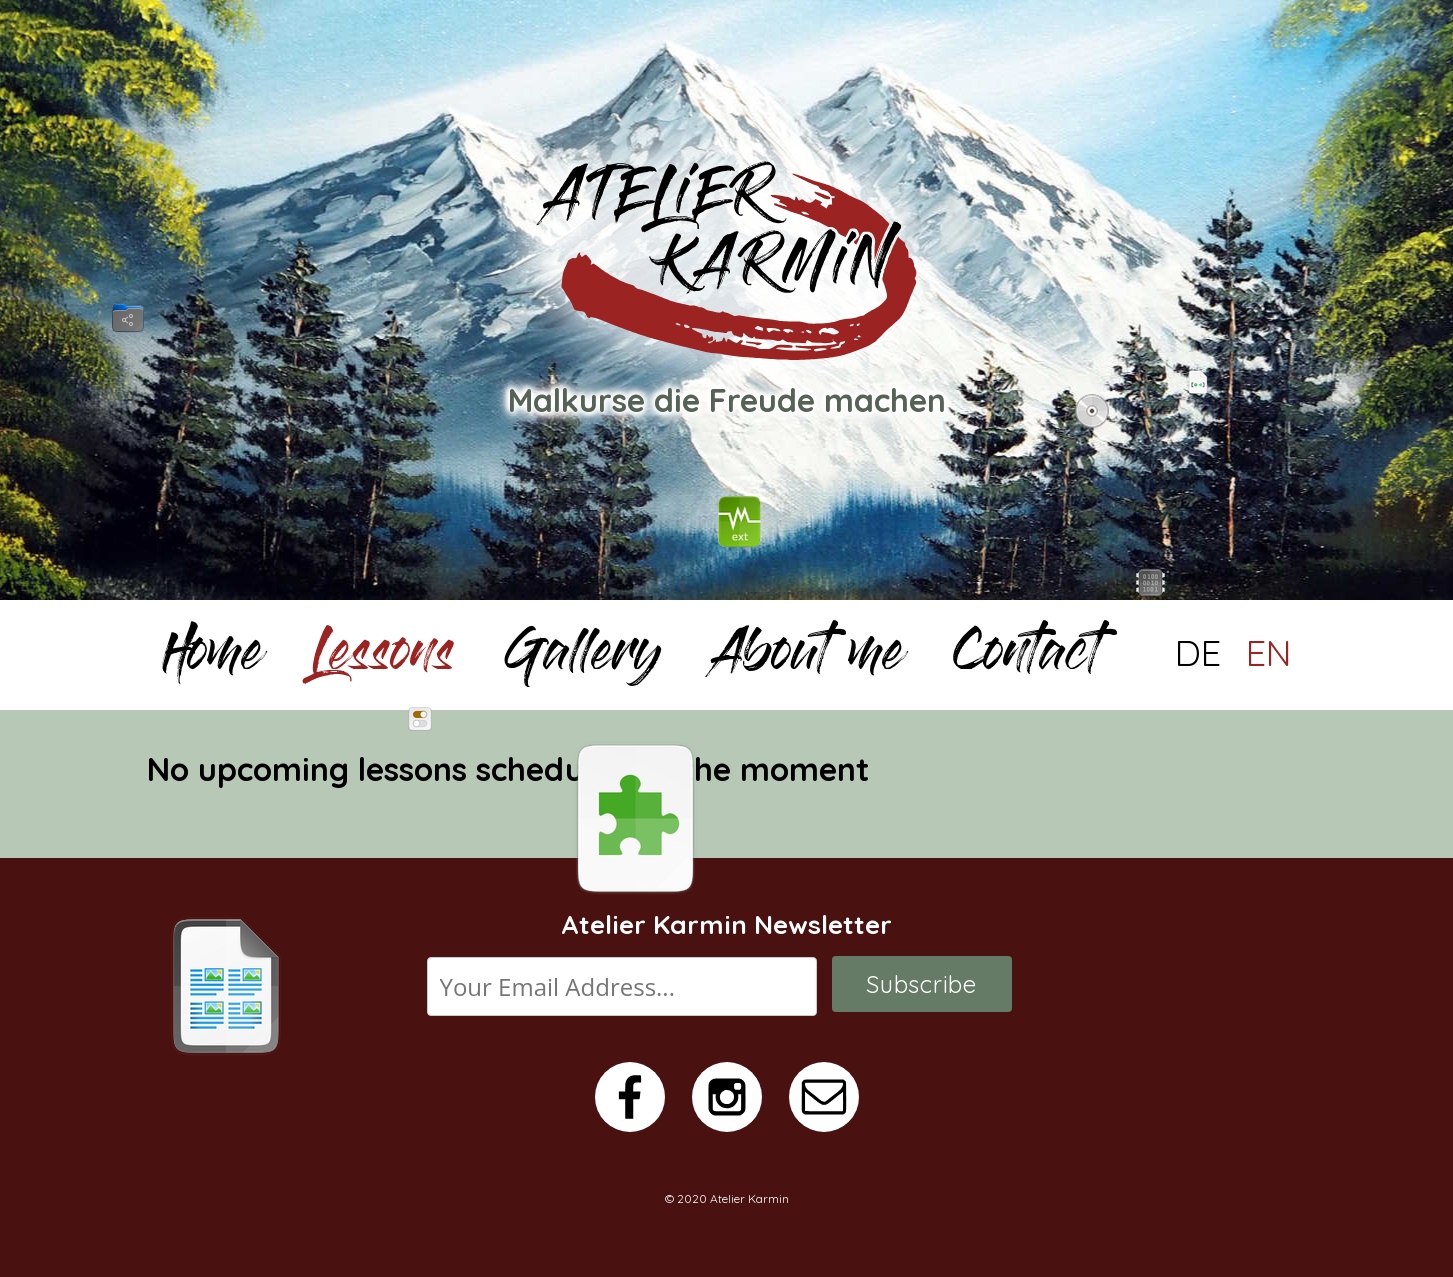 This screenshot has width=1453, height=1277. I want to click on virtualbox extension pack file, so click(739, 521).